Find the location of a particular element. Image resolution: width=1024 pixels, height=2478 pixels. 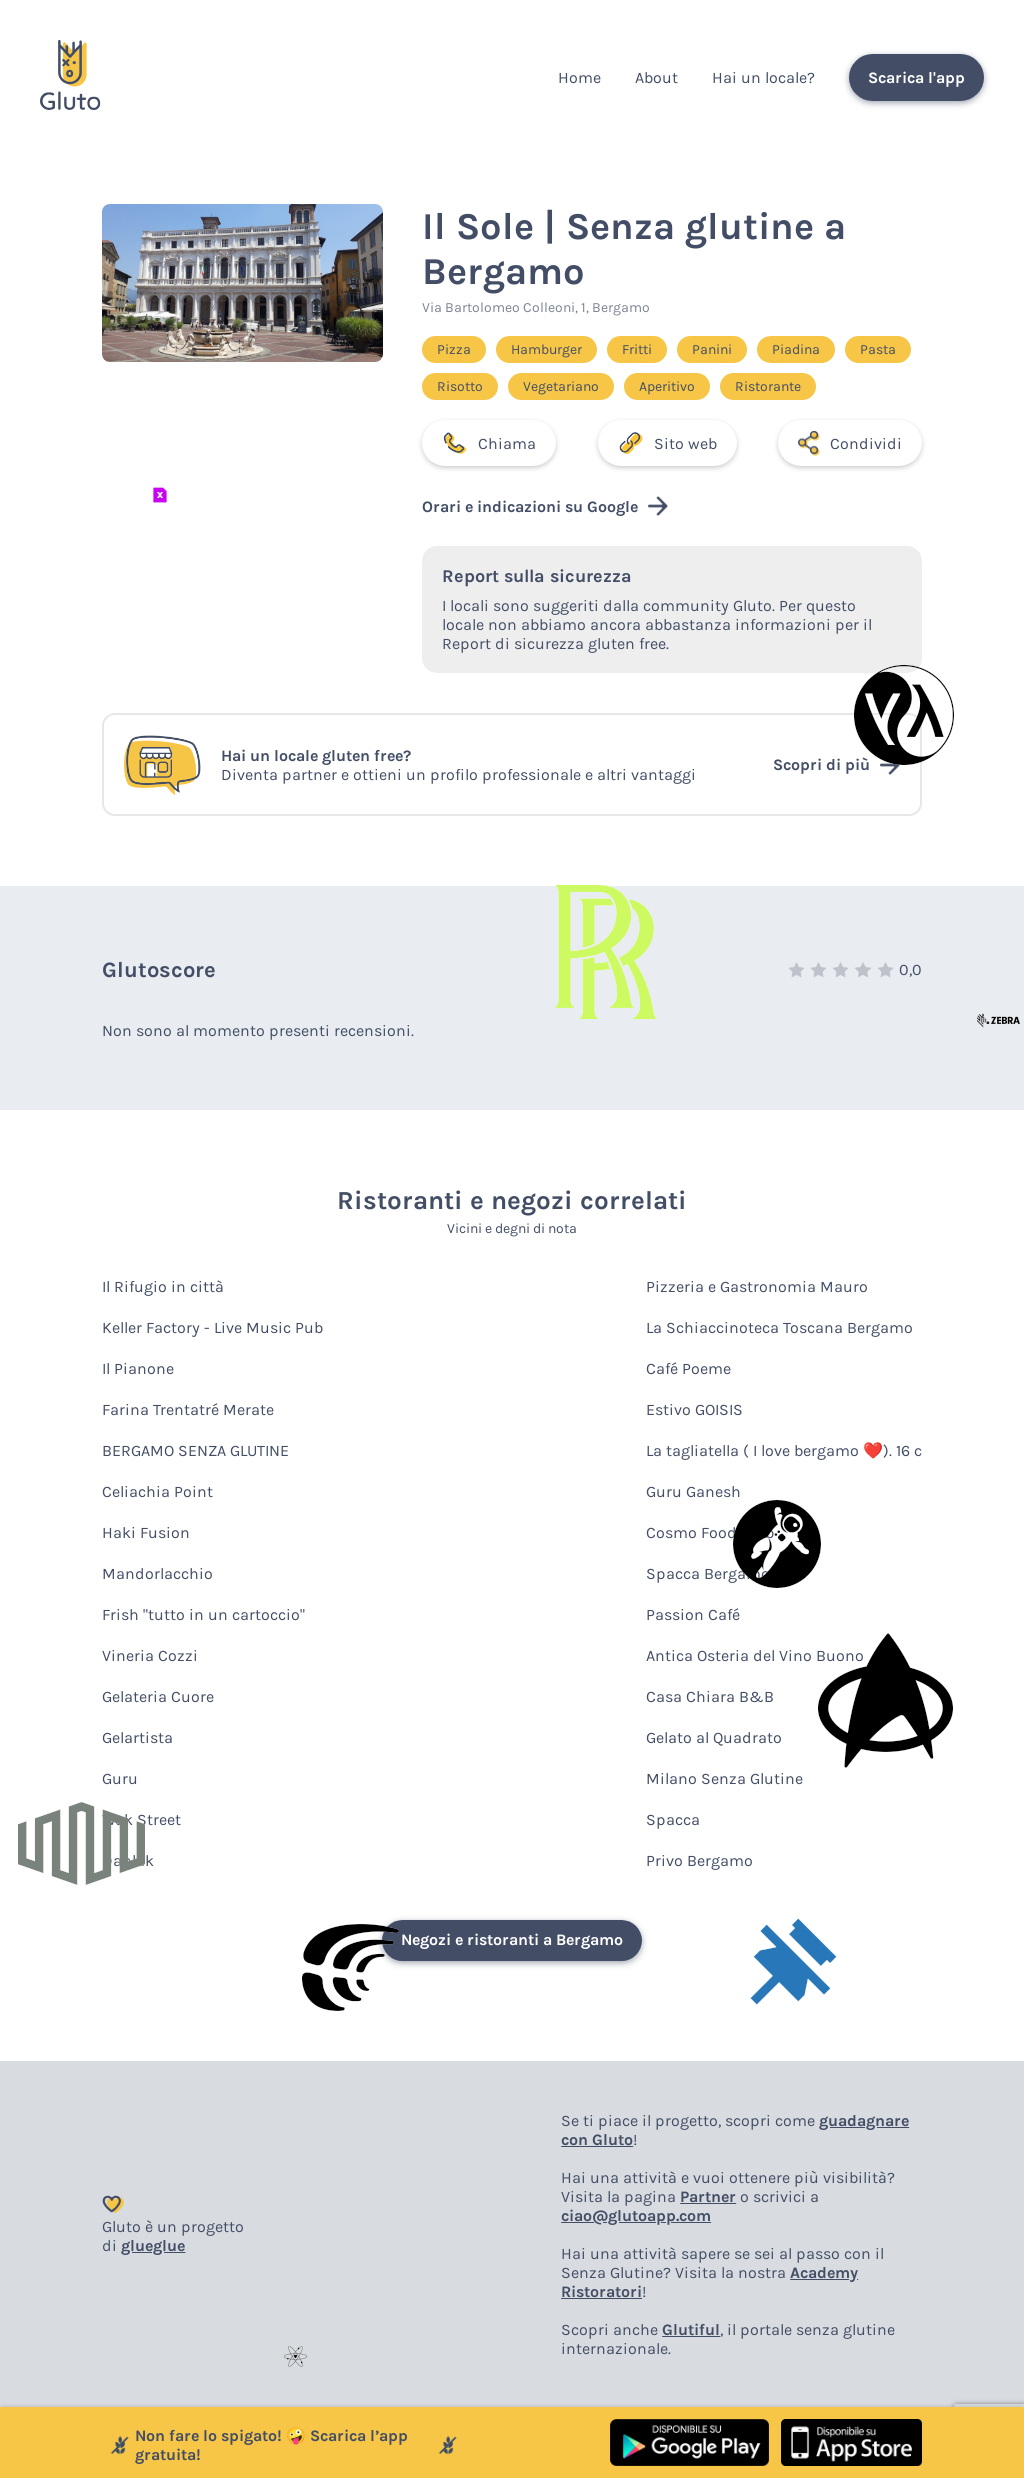

indicates a project built with common lisp is located at coordinates (904, 715).